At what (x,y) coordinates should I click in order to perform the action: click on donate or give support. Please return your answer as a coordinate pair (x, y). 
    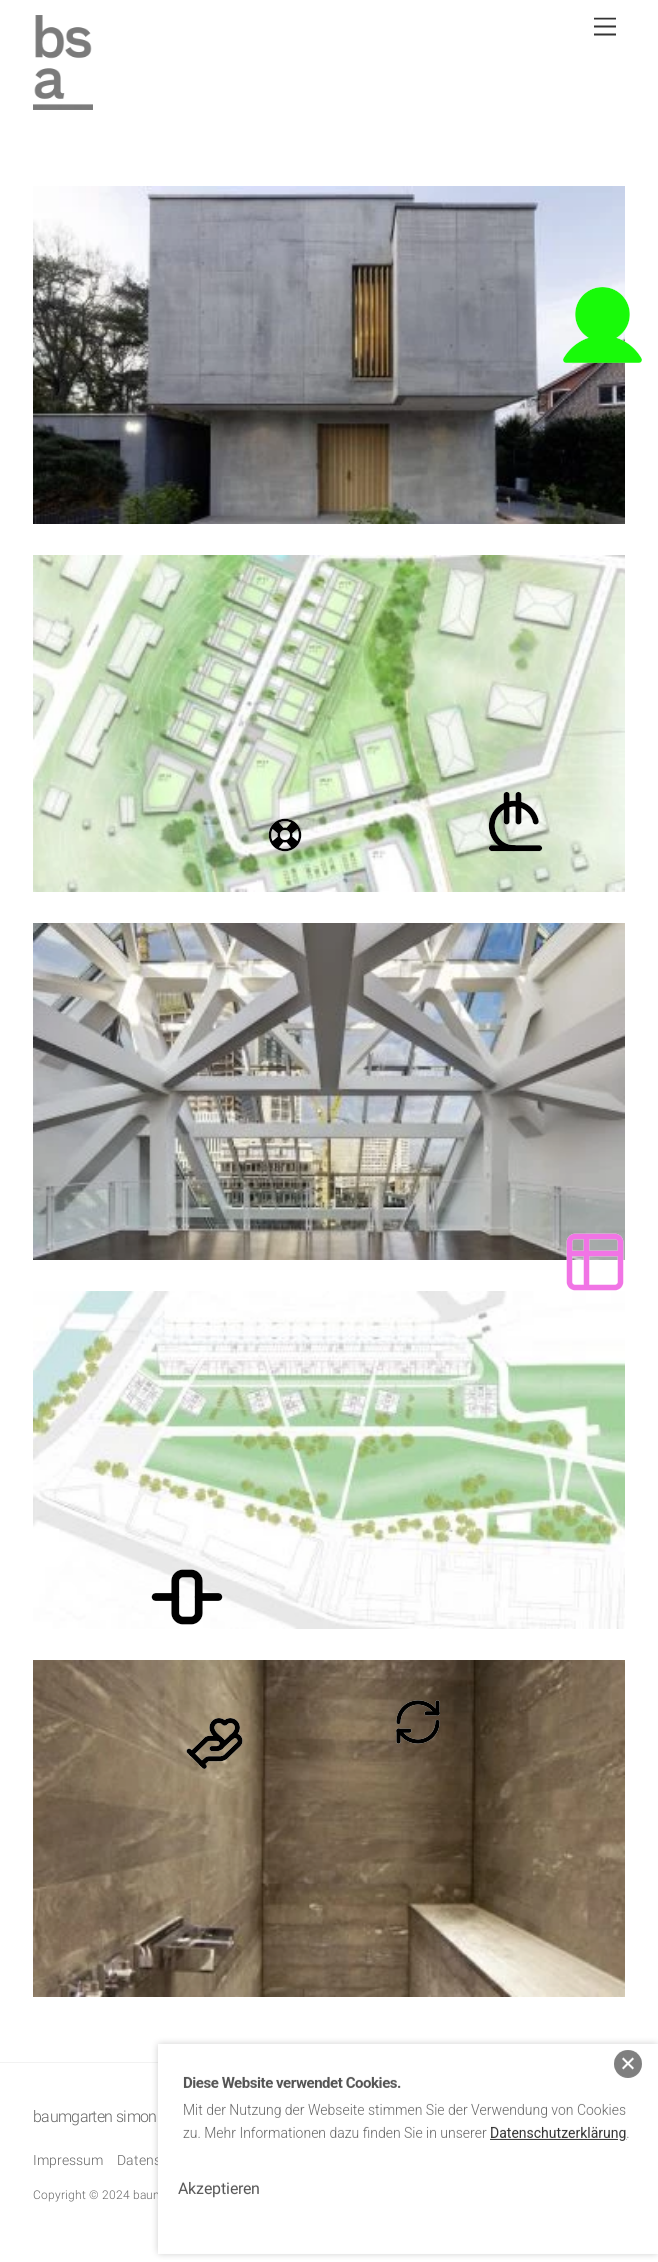
    Looking at the image, I should click on (214, 1743).